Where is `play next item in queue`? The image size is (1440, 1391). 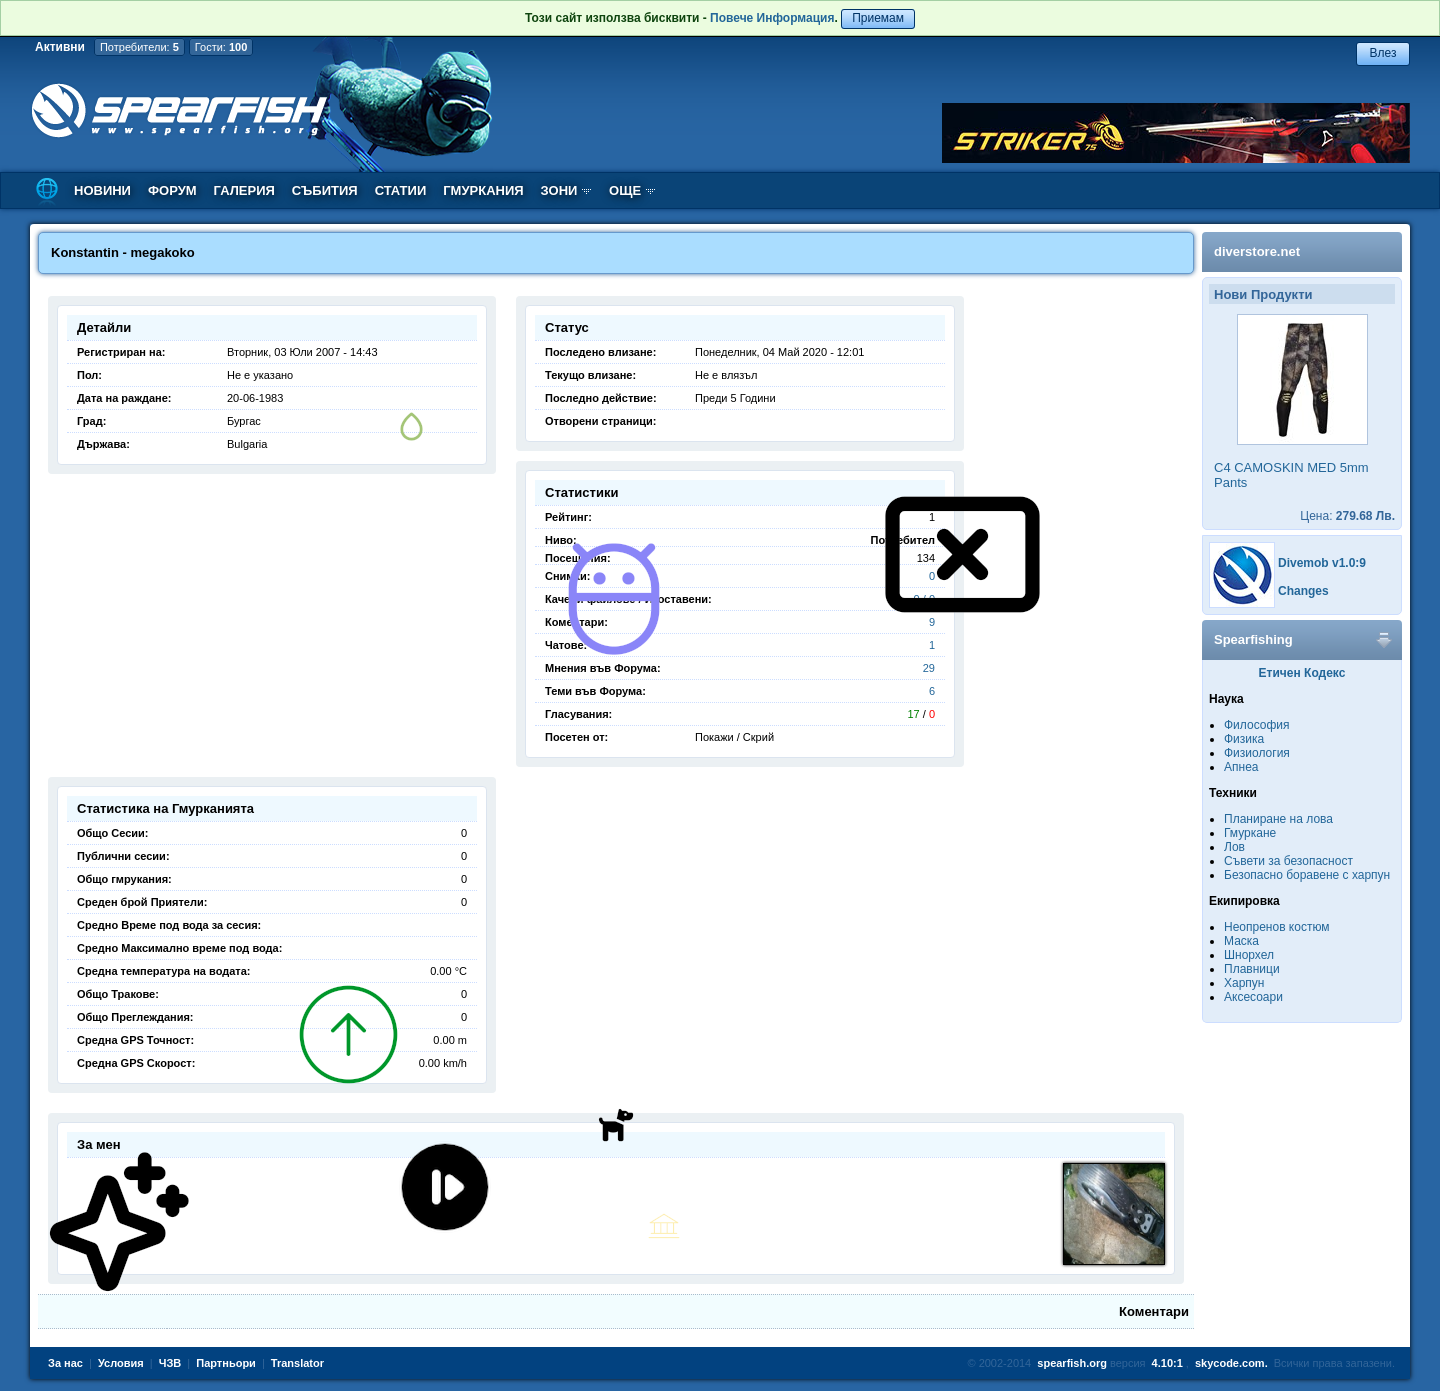
play next item in queue is located at coordinates (445, 1187).